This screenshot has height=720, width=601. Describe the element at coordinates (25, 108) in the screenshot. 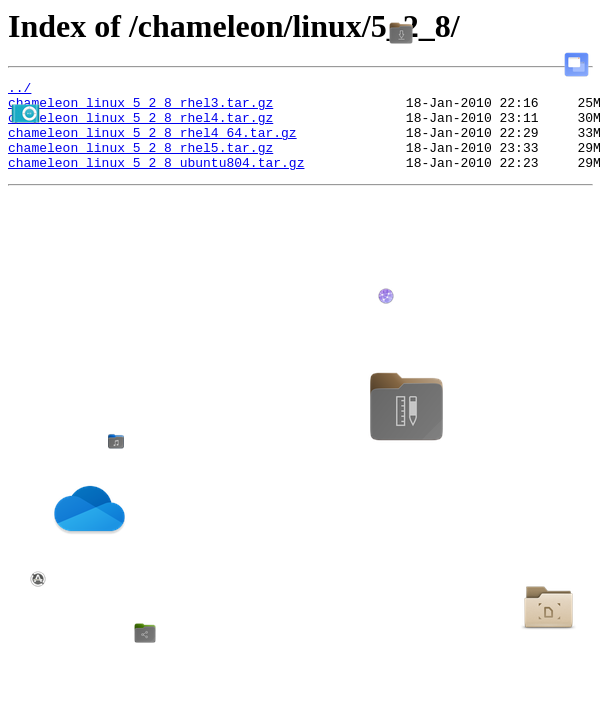

I see `iPod shuffle device connected` at that location.